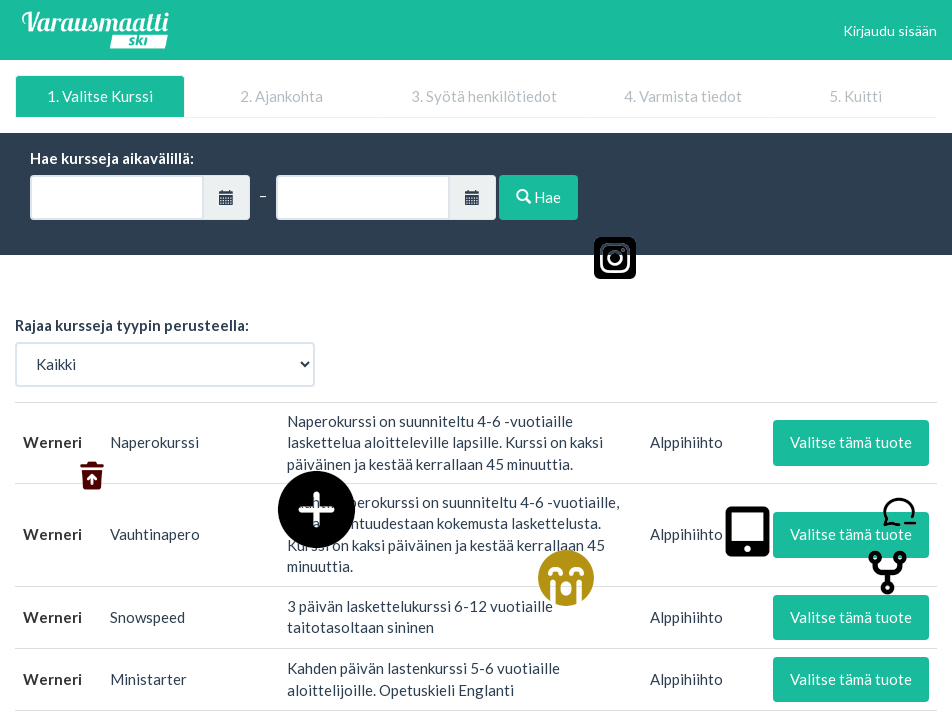  I want to click on open Instagram app, so click(615, 258).